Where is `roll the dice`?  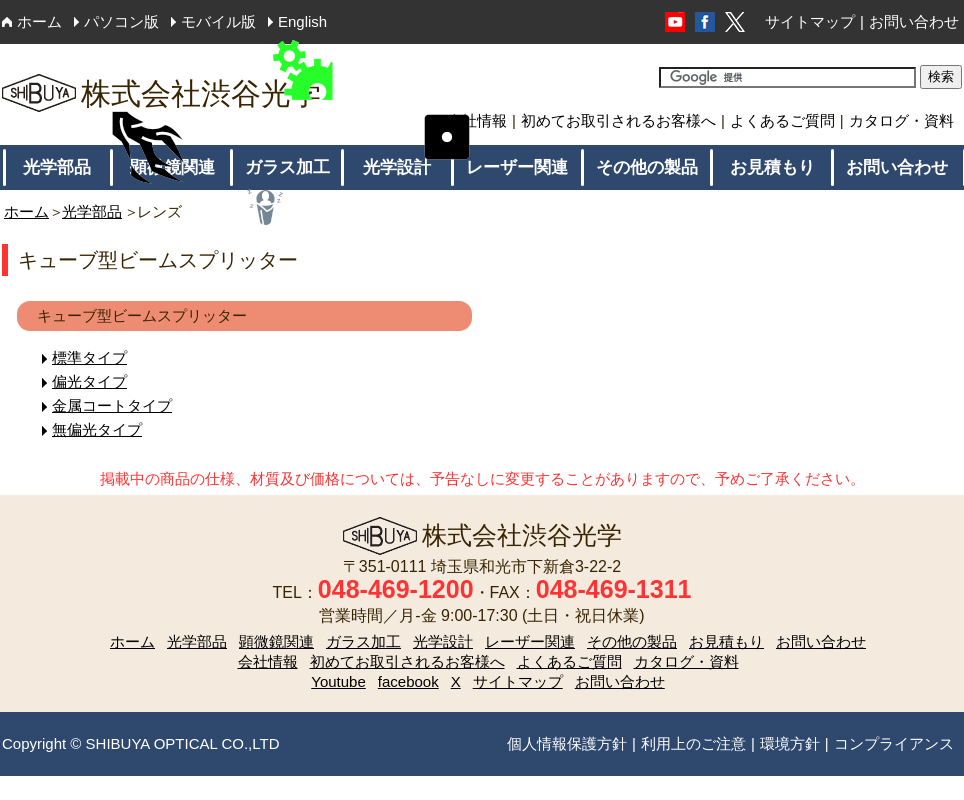
roll the dice is located at coordinates (447, 137).